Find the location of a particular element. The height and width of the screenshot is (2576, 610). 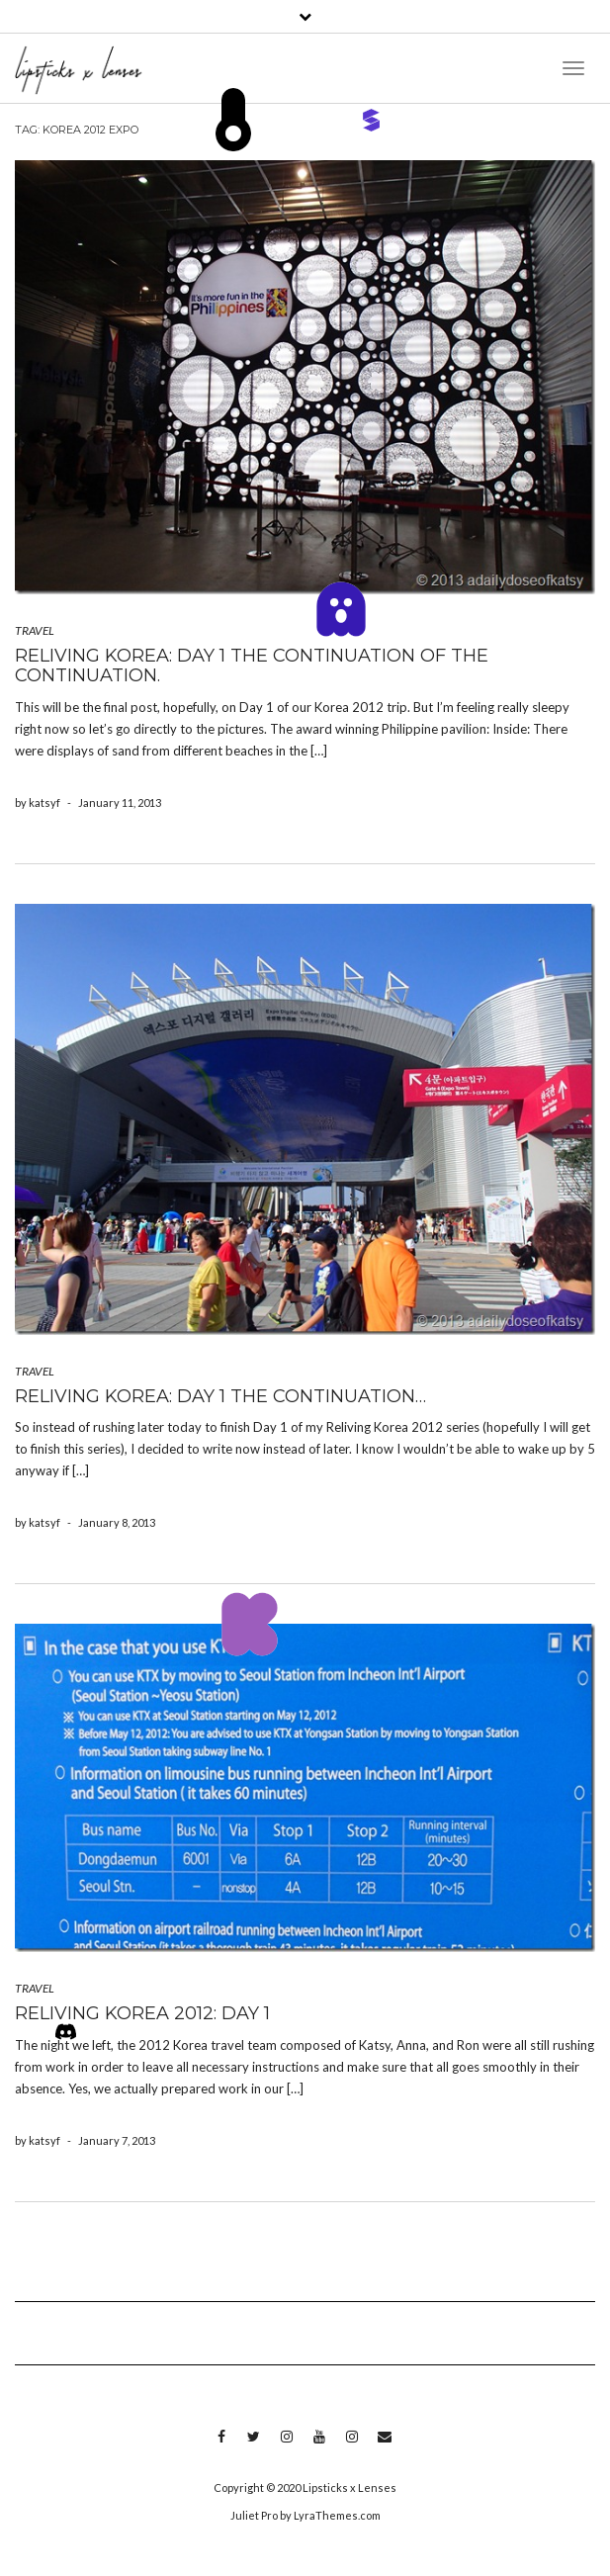

link to Kickstarter profile or campaign is located at coordinates (248, 1624).